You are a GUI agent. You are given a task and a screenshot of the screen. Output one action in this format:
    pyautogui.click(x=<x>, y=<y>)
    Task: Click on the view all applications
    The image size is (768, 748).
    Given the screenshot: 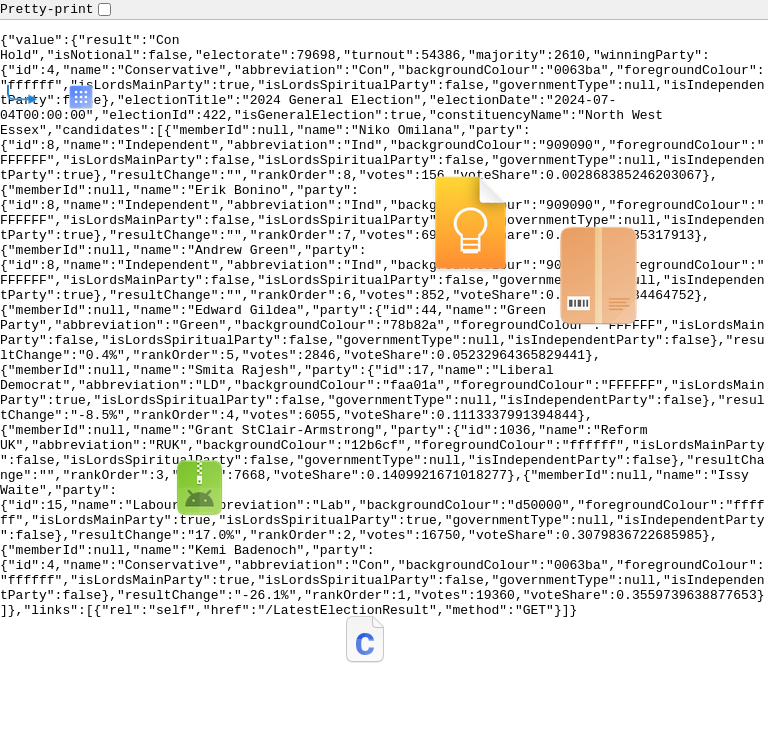 What is the action you would take?
    pyautogui.click(x=81, y=97)
    